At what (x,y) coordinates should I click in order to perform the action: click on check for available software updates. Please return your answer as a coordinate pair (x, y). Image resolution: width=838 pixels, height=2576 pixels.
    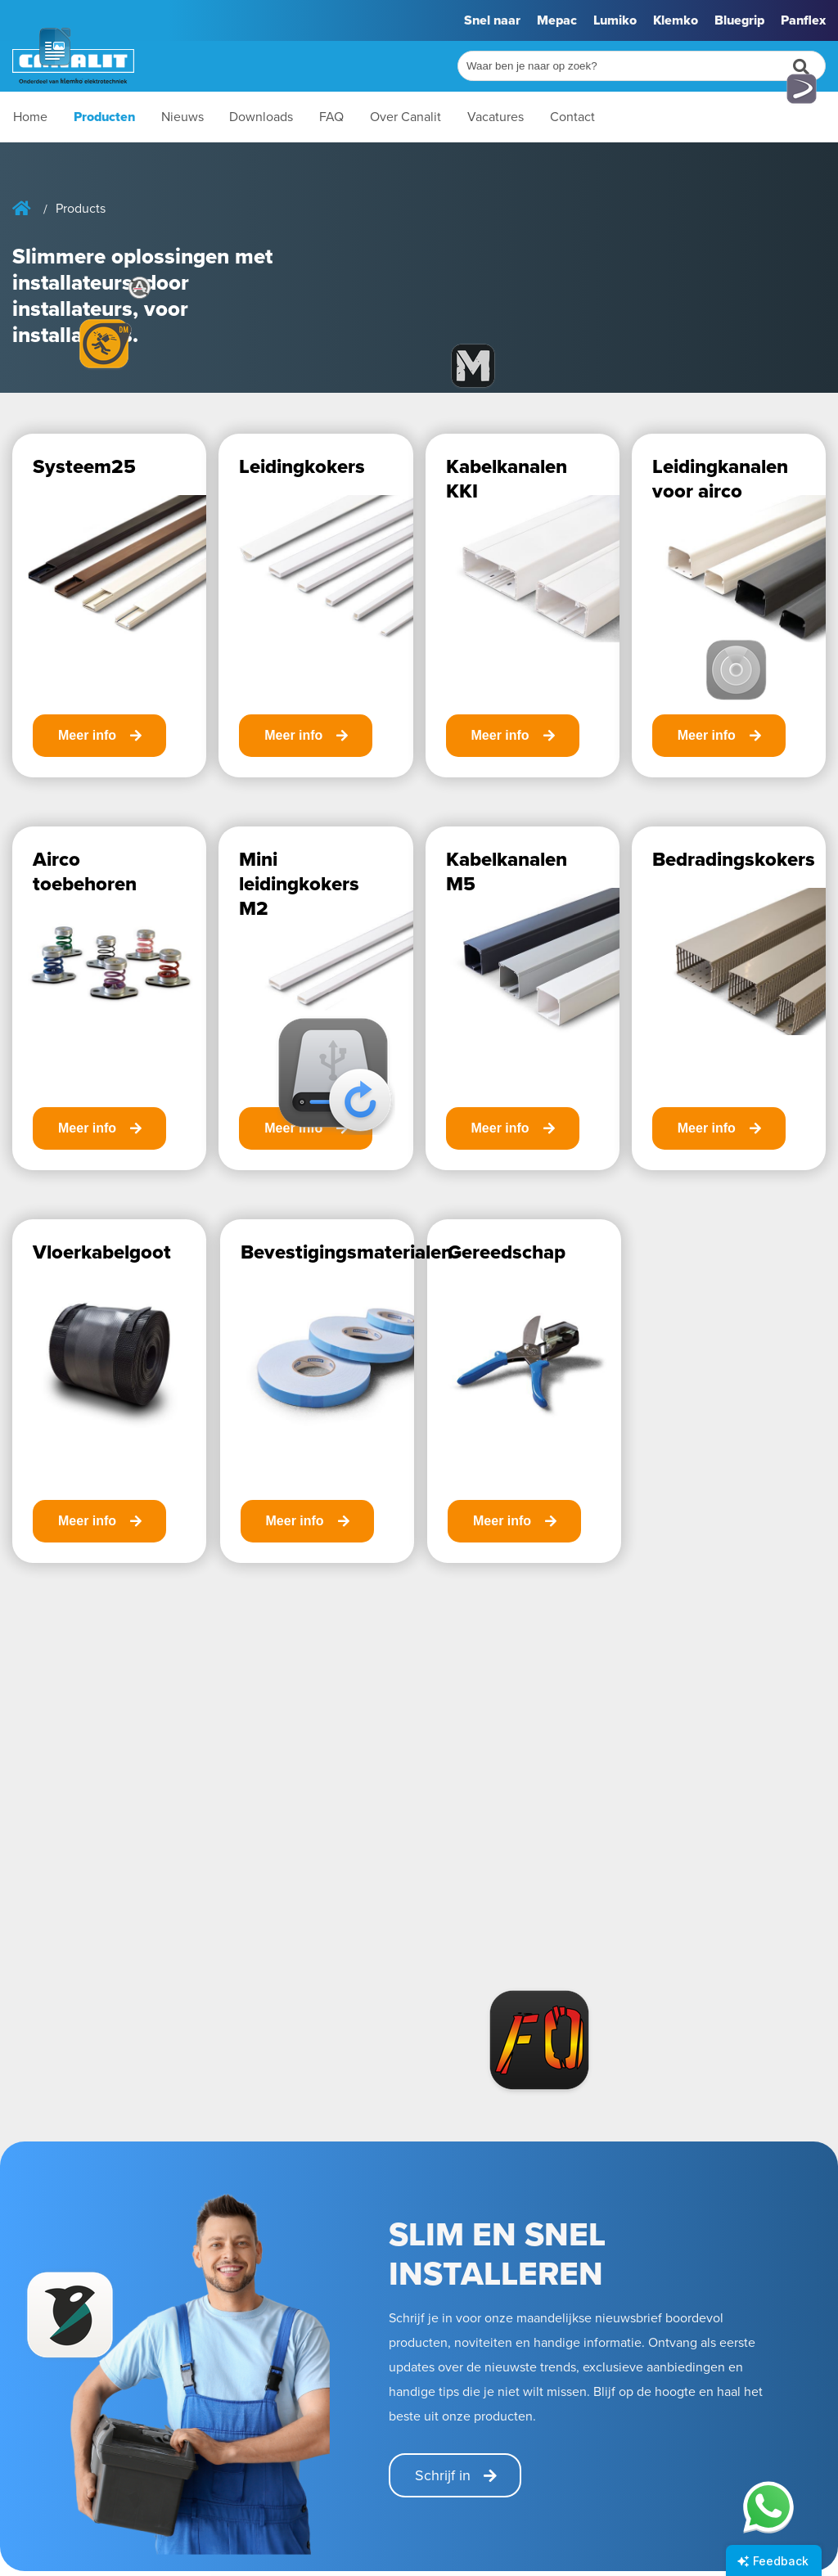
    Looking at the image, I should click on (139, 287).